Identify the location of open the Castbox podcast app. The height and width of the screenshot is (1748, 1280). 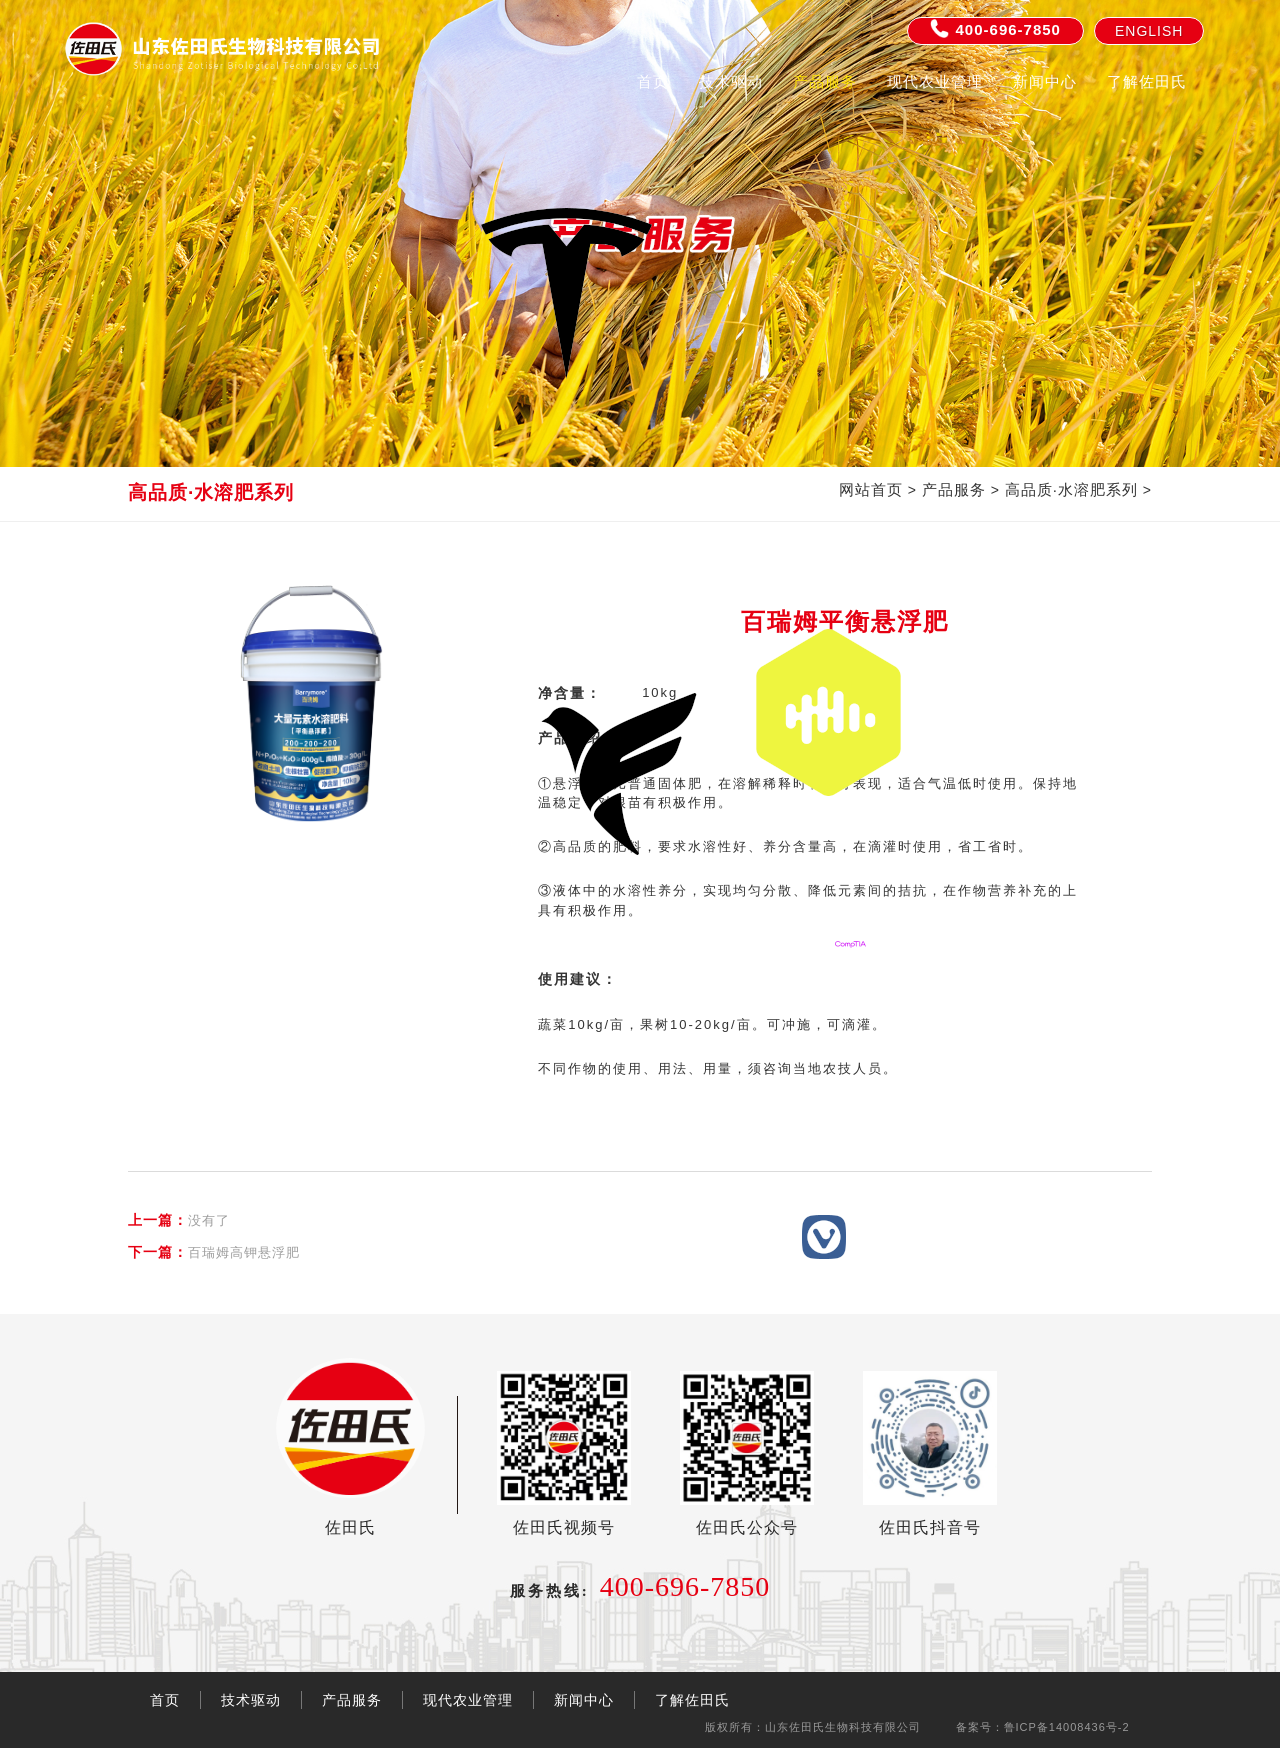
(828, 712).